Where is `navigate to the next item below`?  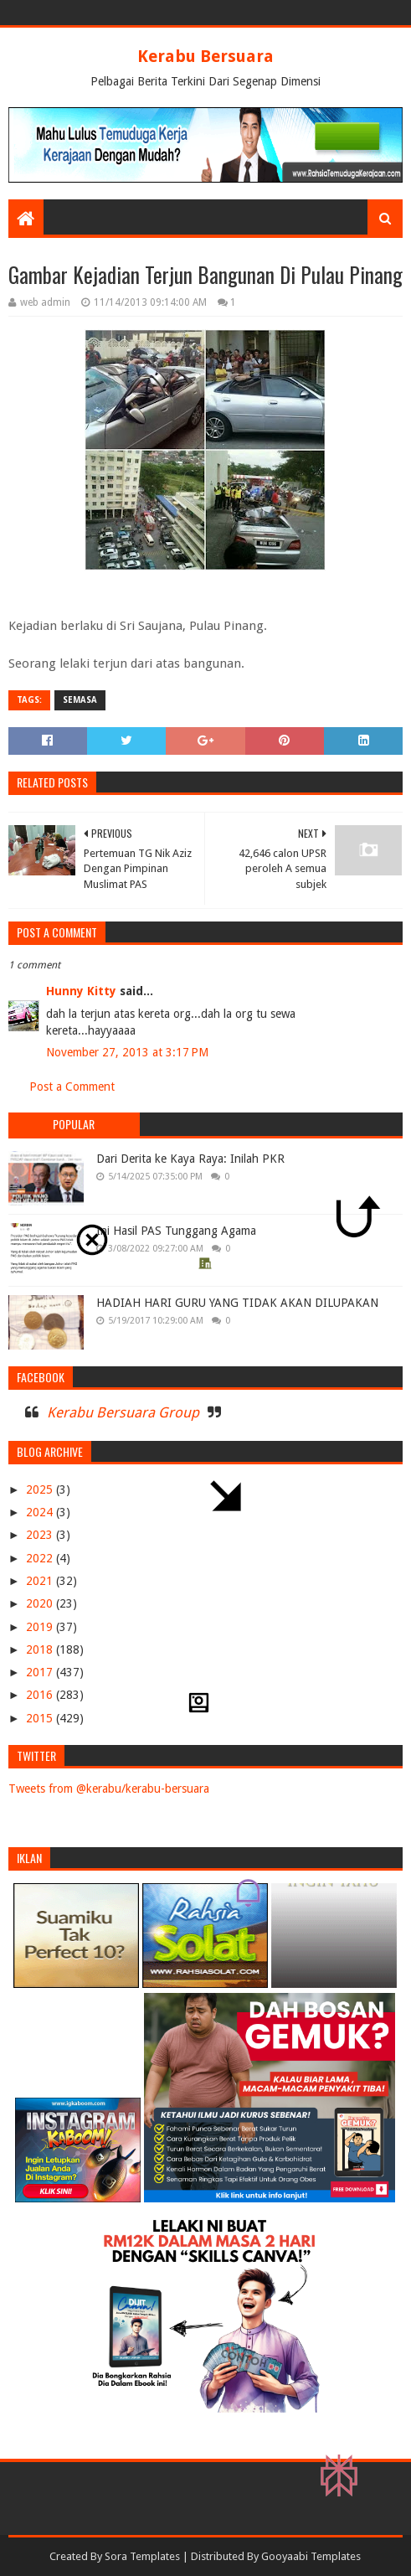 navigate to the next item below is located at coordinates (225, 1495).